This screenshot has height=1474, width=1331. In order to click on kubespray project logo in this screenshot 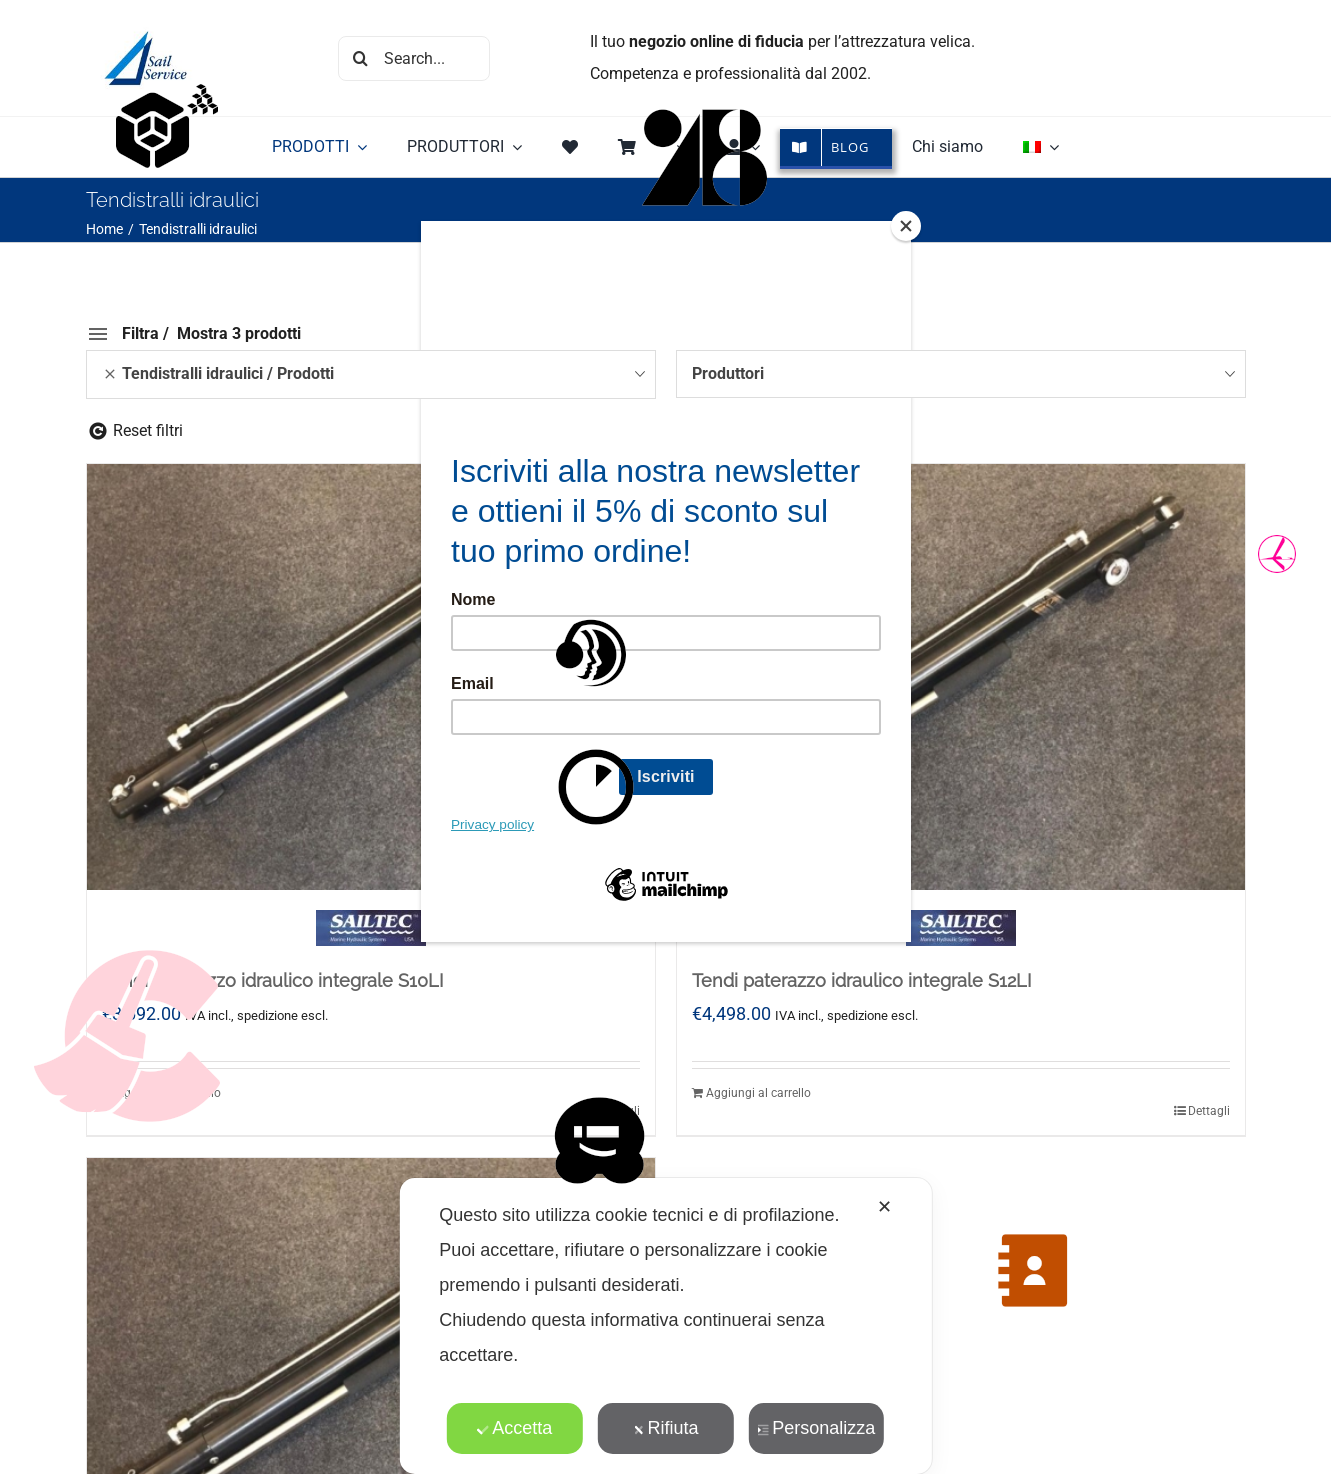, I will do `click(167, 126)`.